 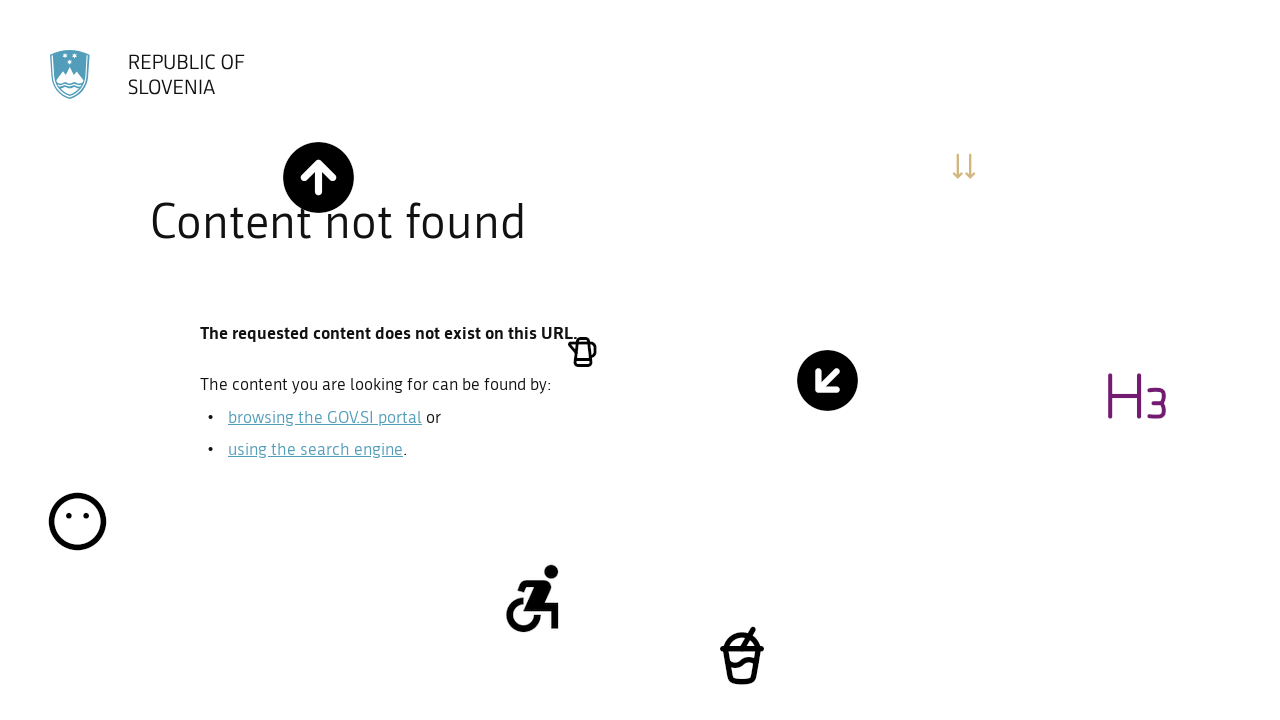 I want to click on order bubble tea or drinks, so click(x=742, y=657).